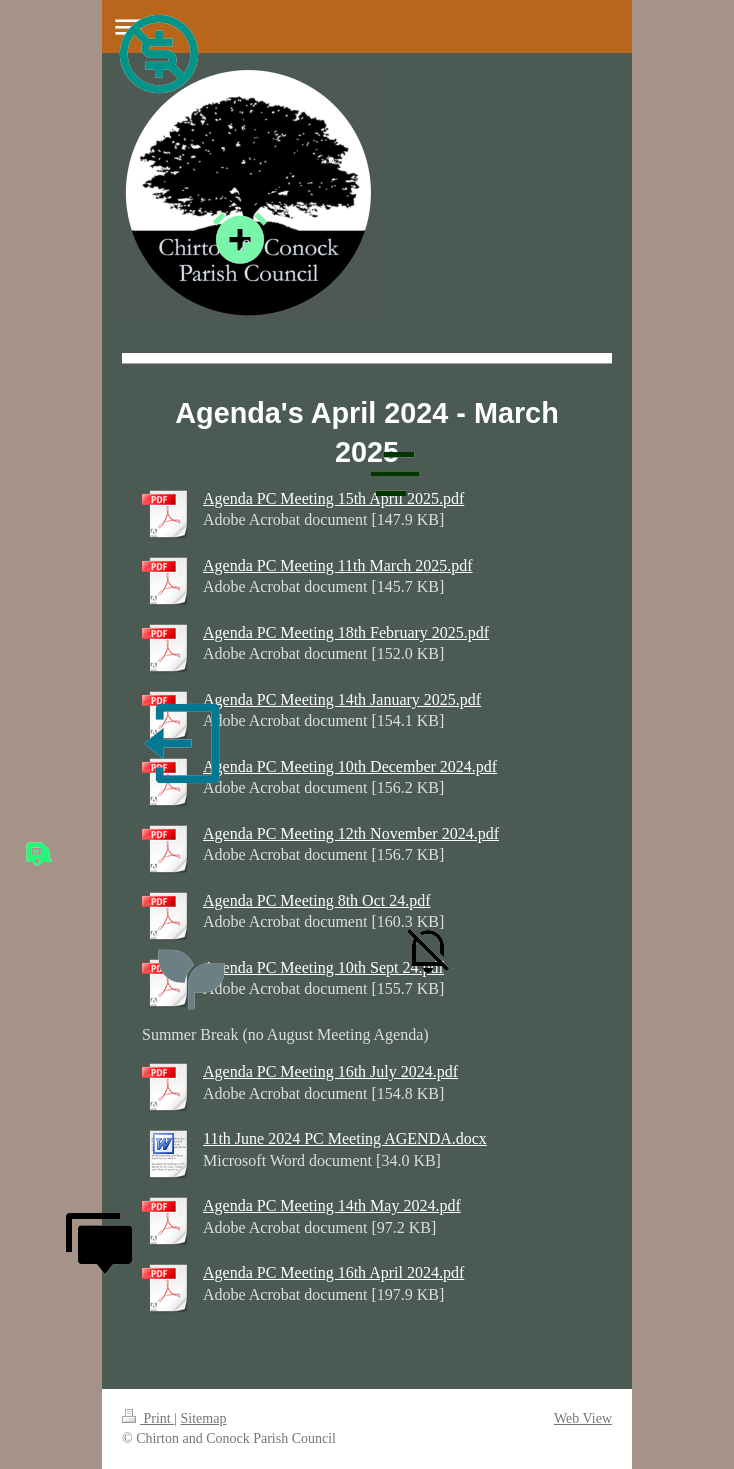 This screenshot has height=1469, width=734. Describe the element at coordinates (395, 474) in the screenshot. I see `open navigation menu` at that location.